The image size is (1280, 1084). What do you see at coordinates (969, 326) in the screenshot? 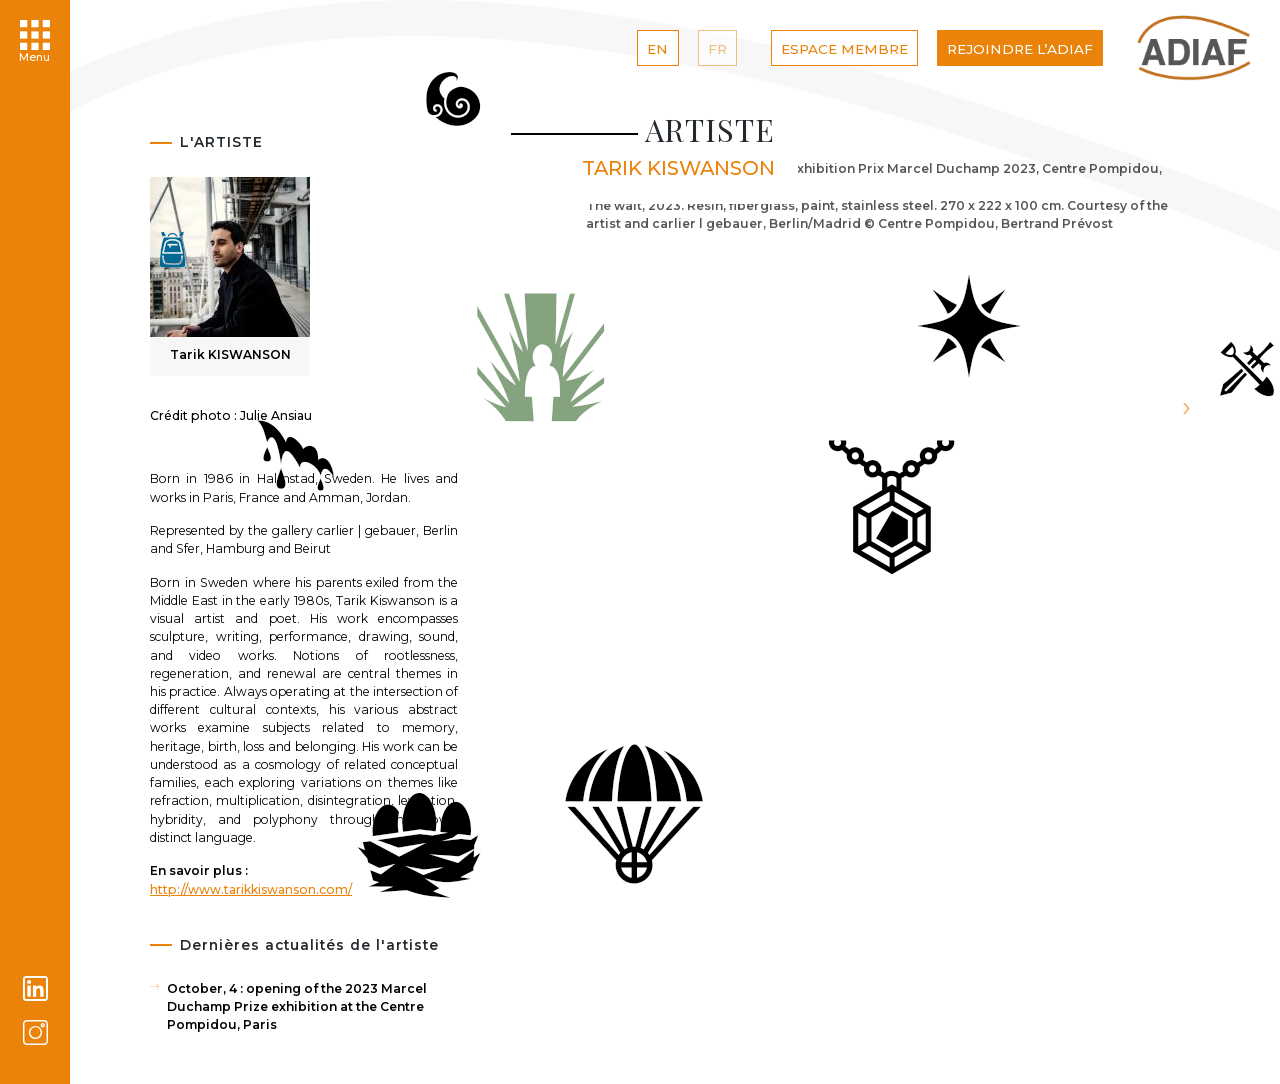
I see `navigate using compass or directional guide` at bounding box center [969, 326].